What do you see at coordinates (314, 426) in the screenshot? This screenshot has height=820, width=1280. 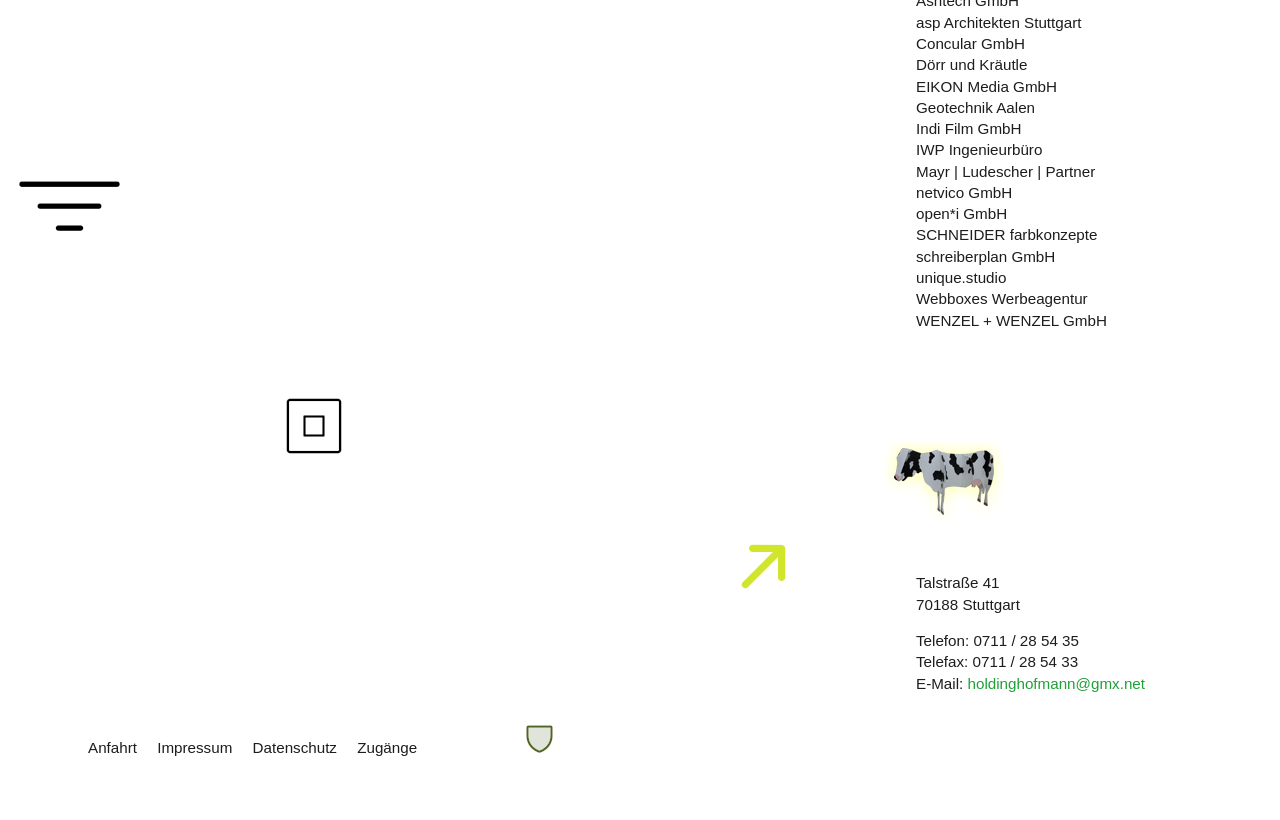 I see `view app or brand logo` at bounding box center [314, 426].